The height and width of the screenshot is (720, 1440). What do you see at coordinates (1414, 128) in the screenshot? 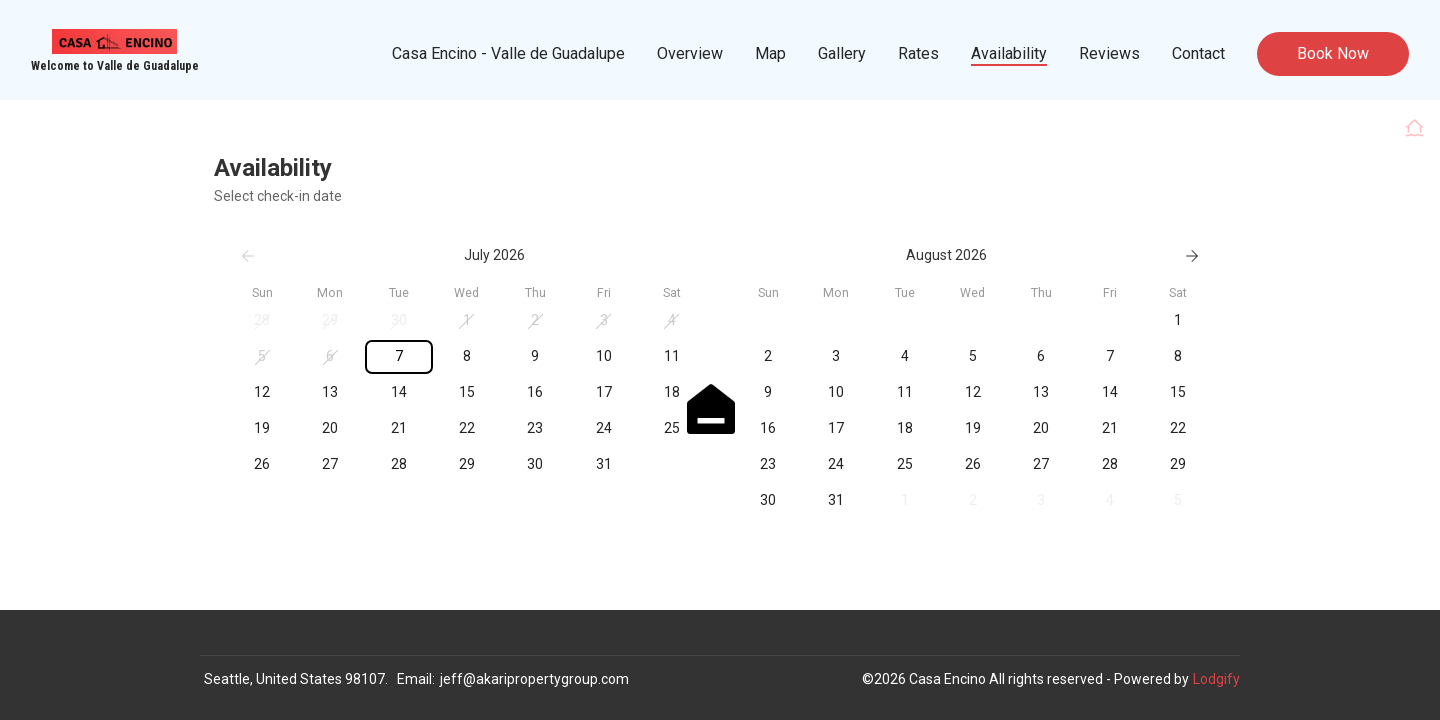
I see `indicates flood warning or alert` at bounding box center [1414, 128].